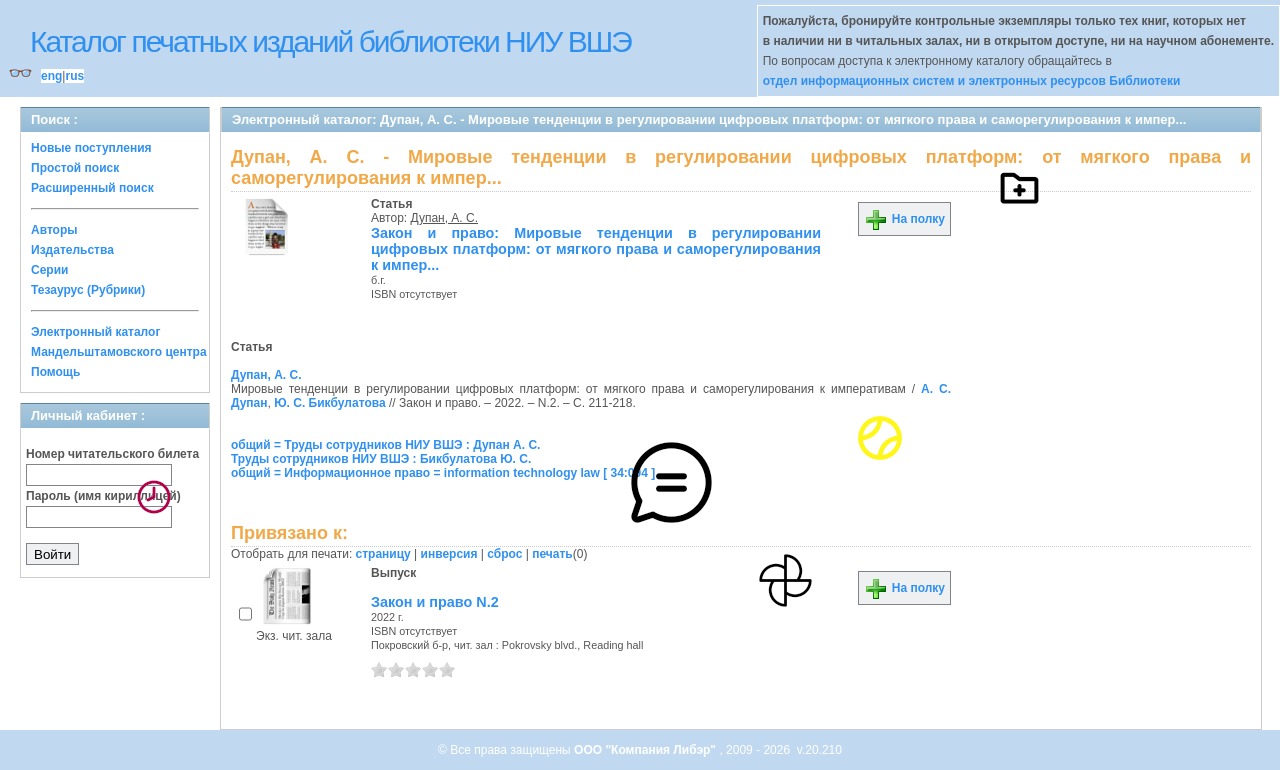 The image size is (1280, 770). I want to click on create a new folder, so click(1019, 187).